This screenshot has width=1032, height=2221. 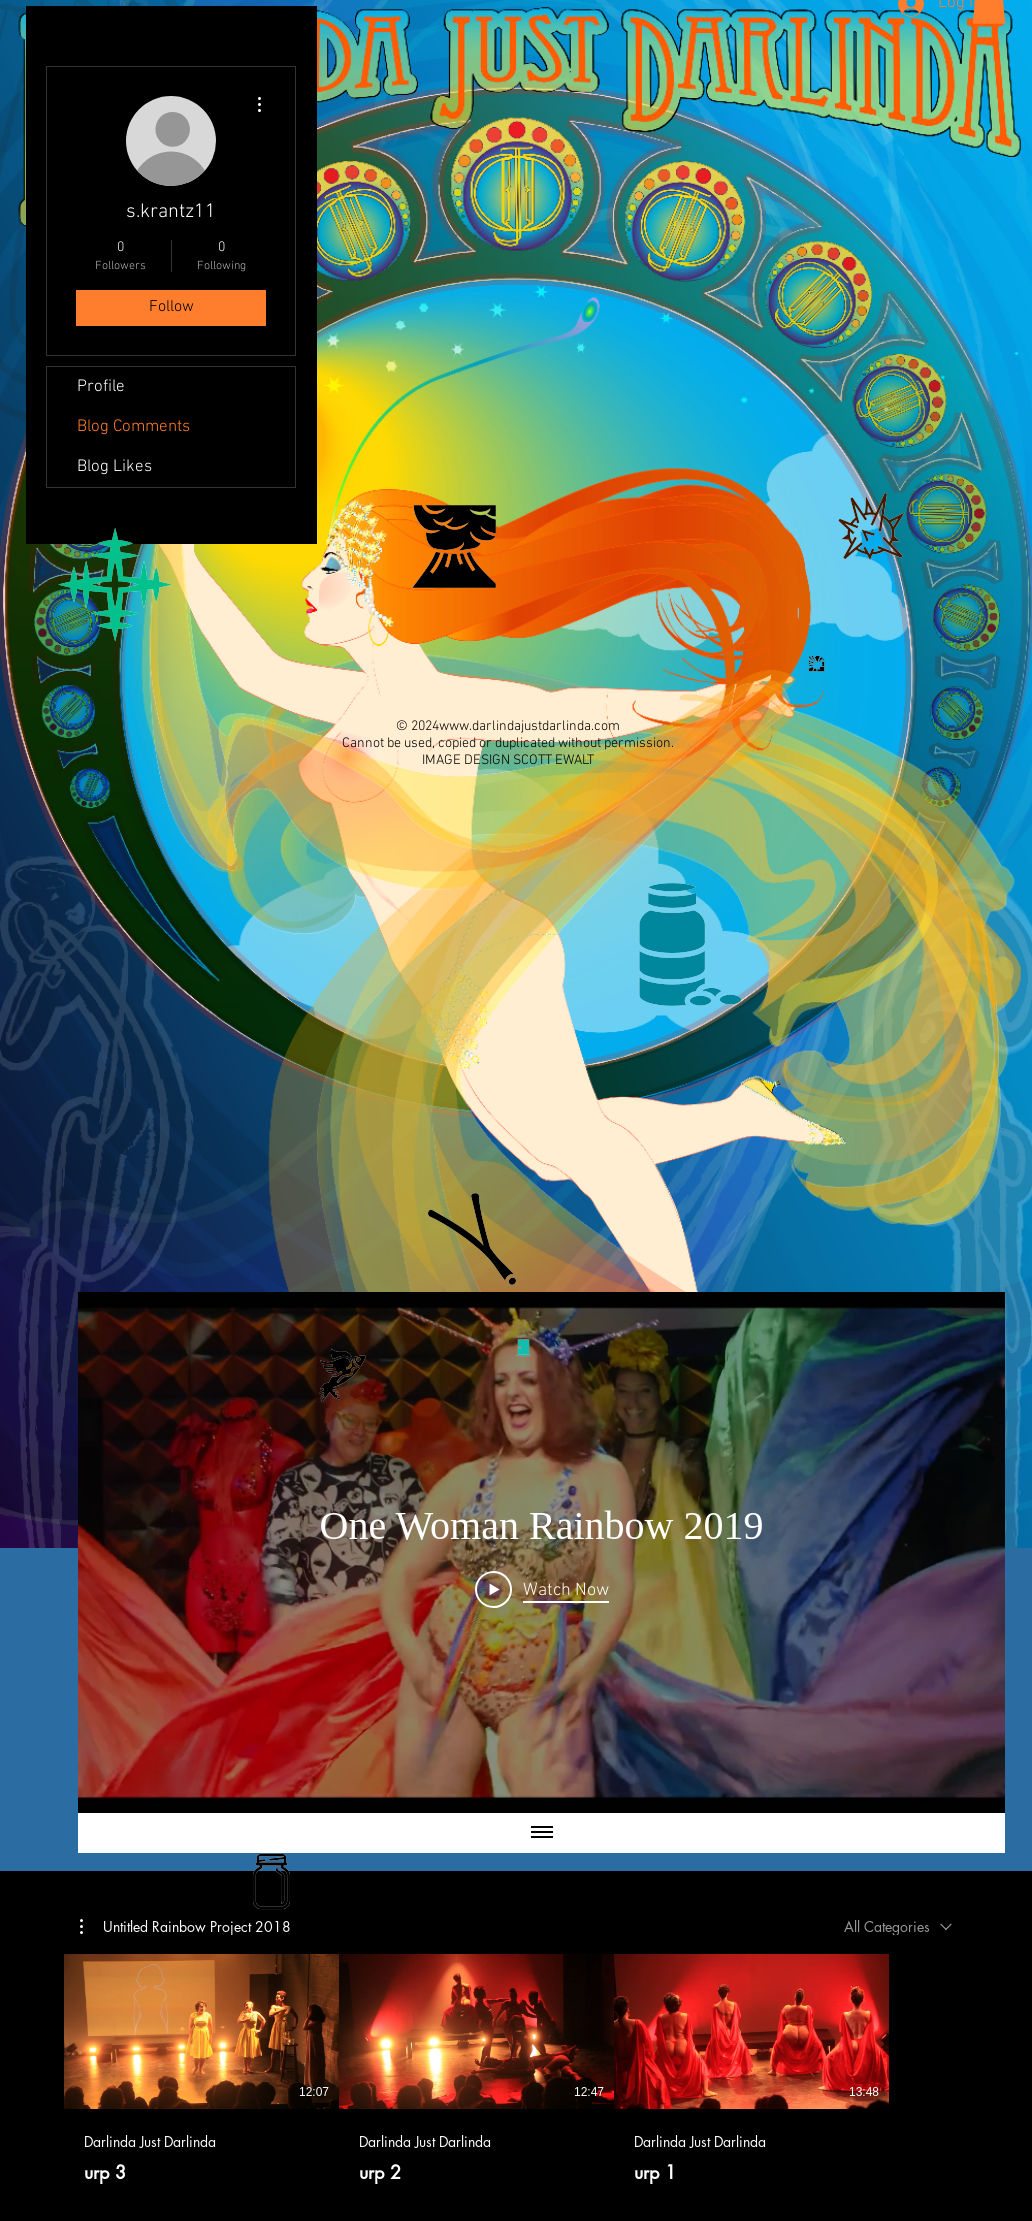 I want to click on dowsing or divination tool in a game interface, so click(x=472, y=1239).